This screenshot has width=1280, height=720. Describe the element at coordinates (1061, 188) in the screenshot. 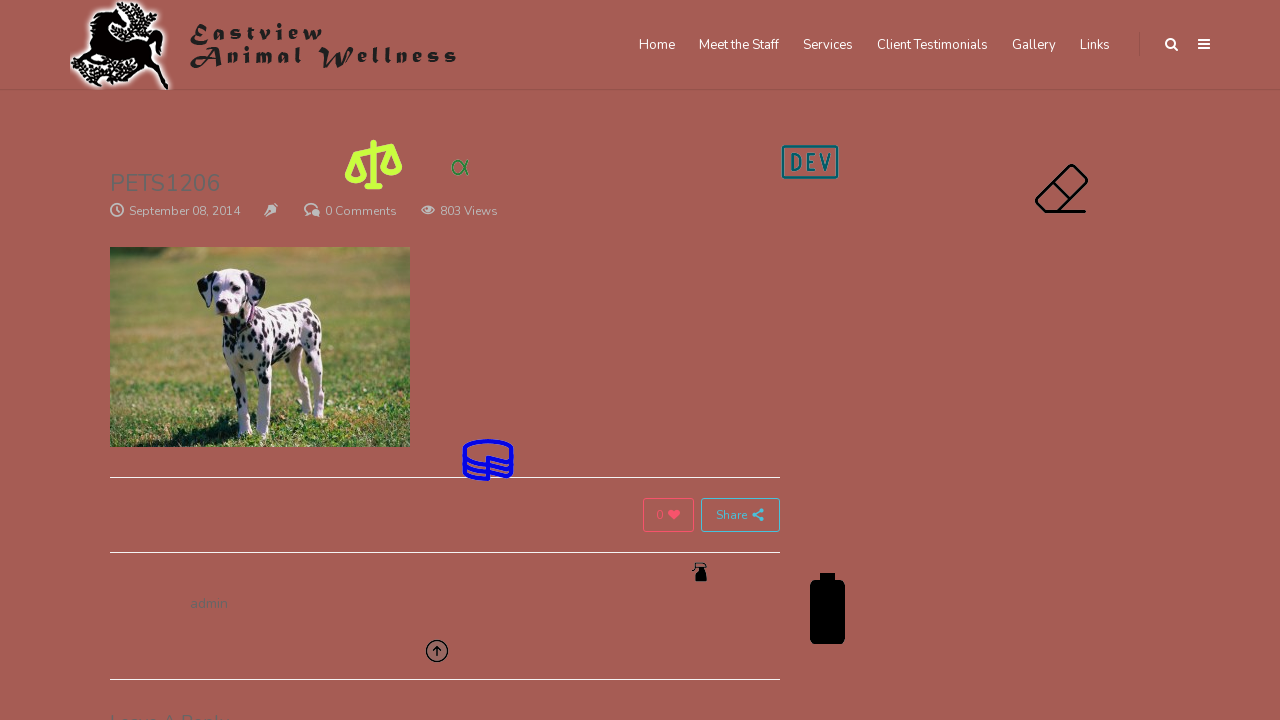

I see `erase or clear content` at that location.